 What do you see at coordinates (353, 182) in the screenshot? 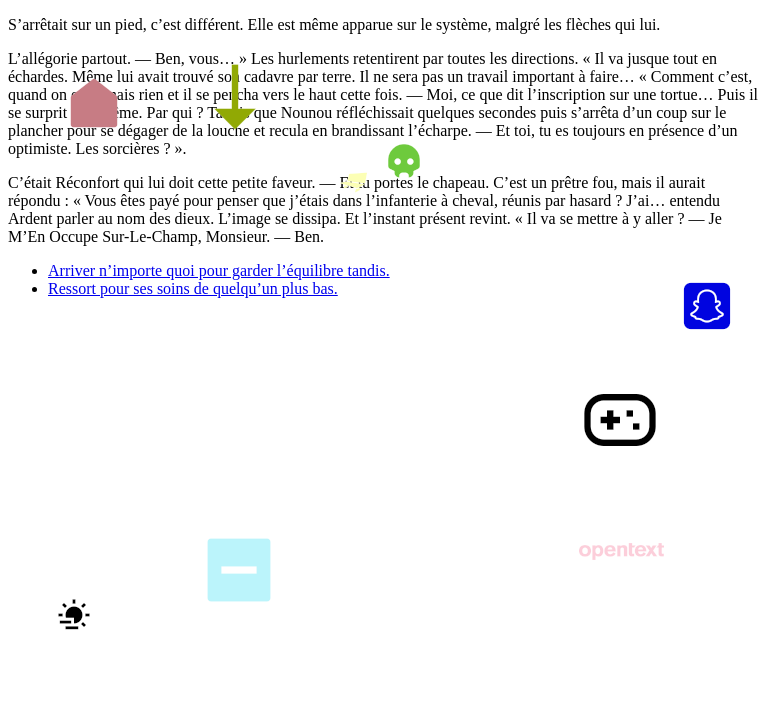
I see `open Blockbench 3D modeling application` at bounding box center [353, 182].